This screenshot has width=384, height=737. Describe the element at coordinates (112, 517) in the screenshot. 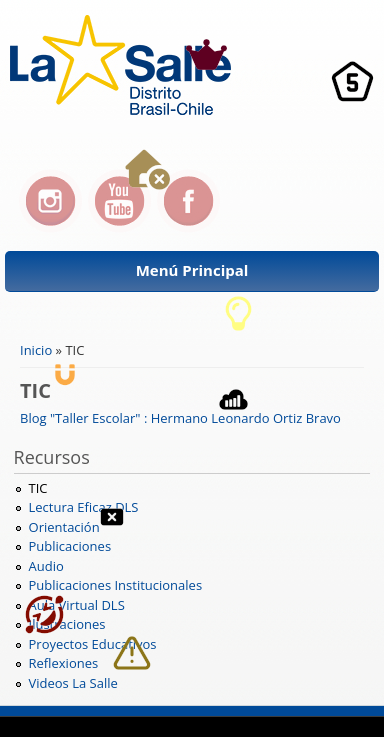

I see `close or dismiss a dialog box` at that location.